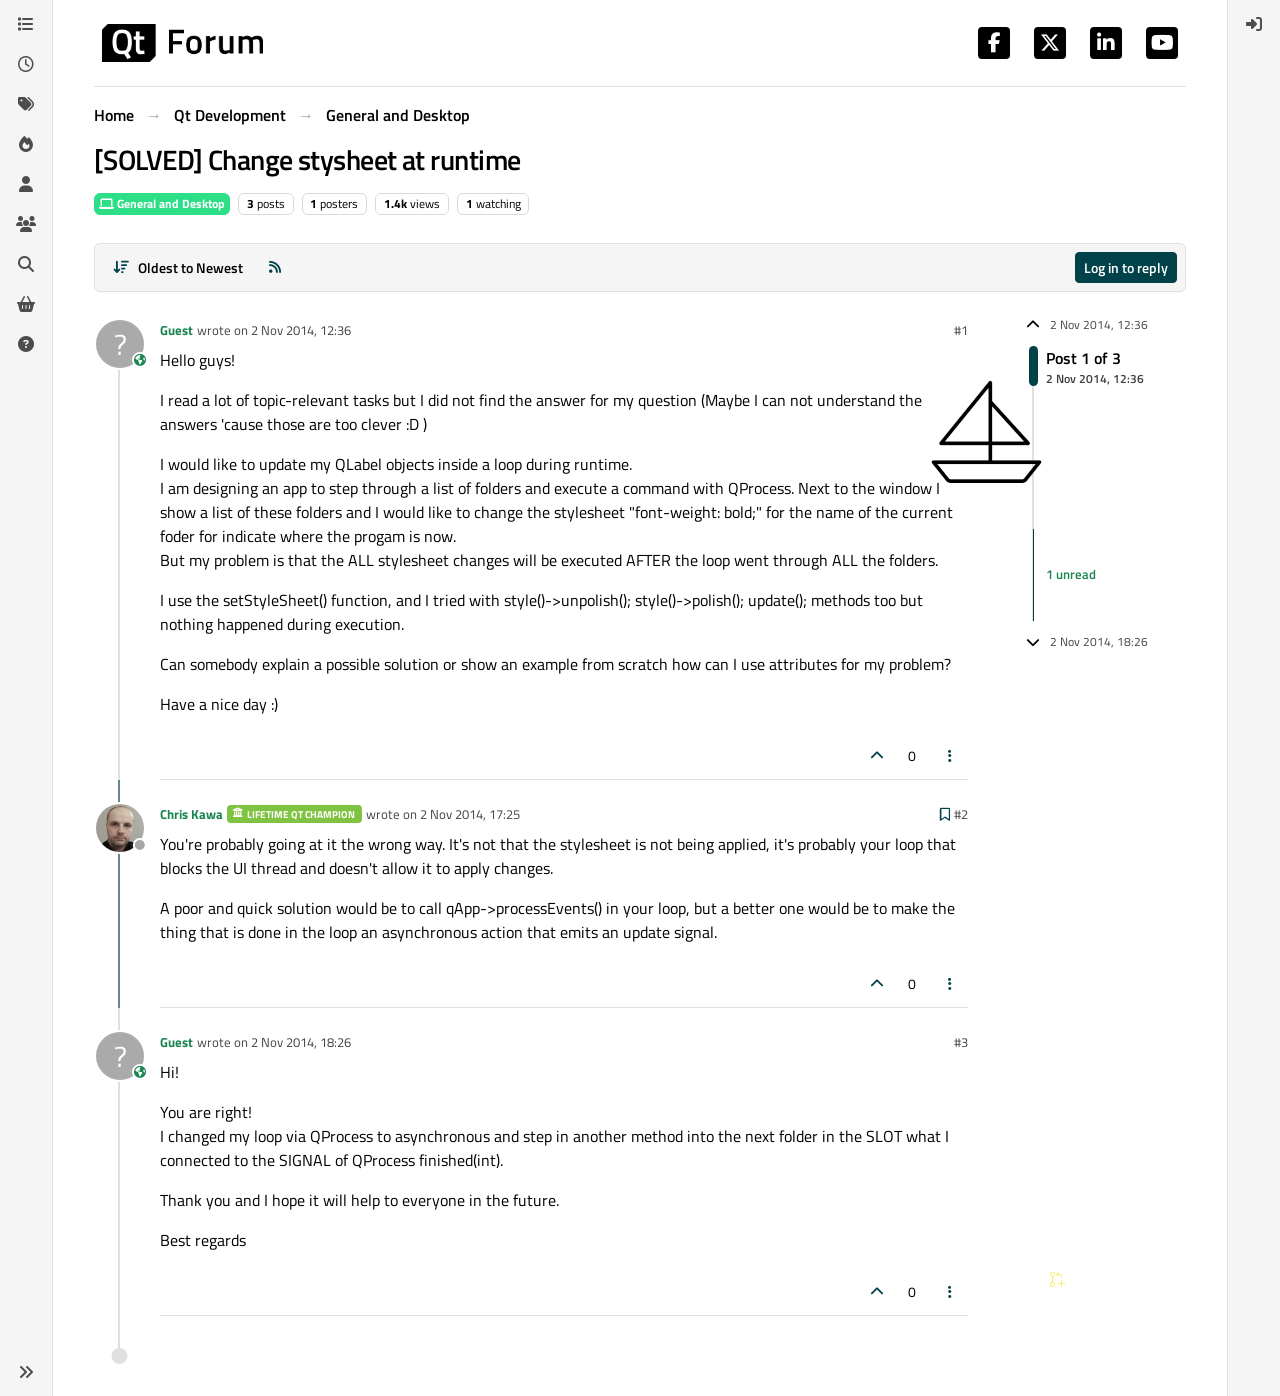 The image size is (1280, 1396). Describe the element at coordinates (986, 439) in the screenshot. I see `access sailing or boating features` at that location.